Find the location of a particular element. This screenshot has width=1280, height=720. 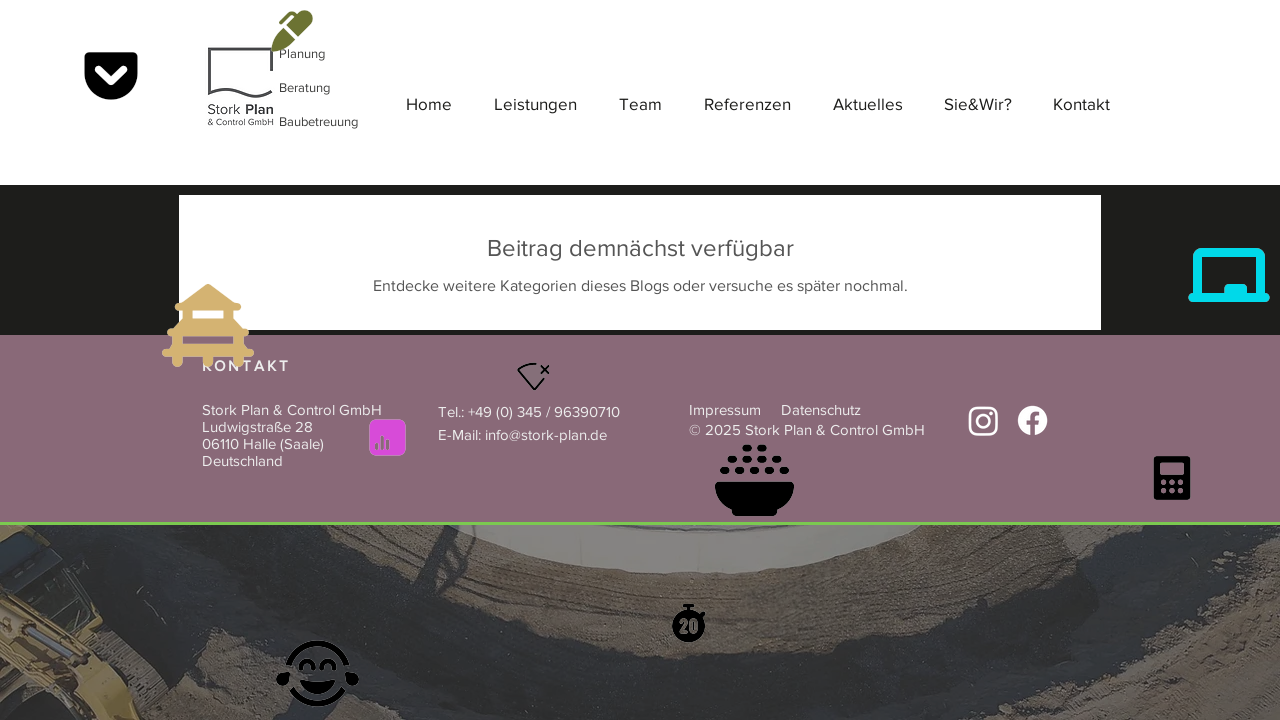

react with a laughing emoji is located at coordinates (317, 673).